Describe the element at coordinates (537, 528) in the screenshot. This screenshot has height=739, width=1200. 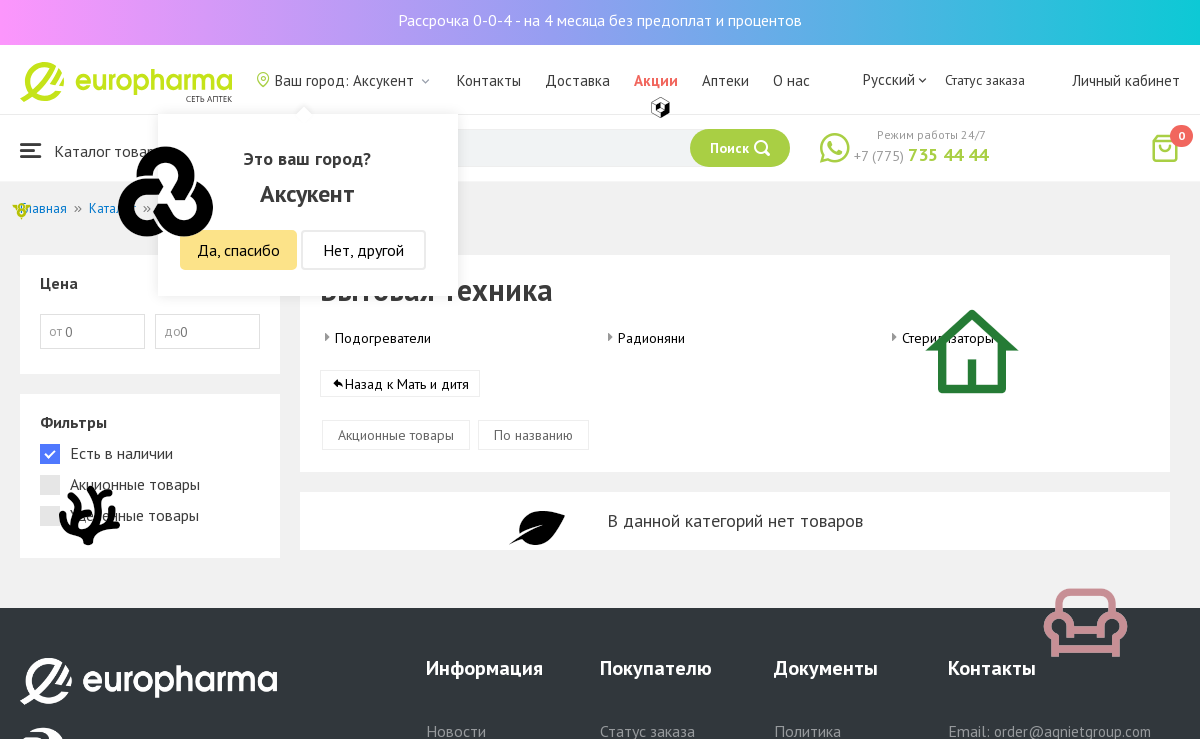
I see `chia network logo` at that location.